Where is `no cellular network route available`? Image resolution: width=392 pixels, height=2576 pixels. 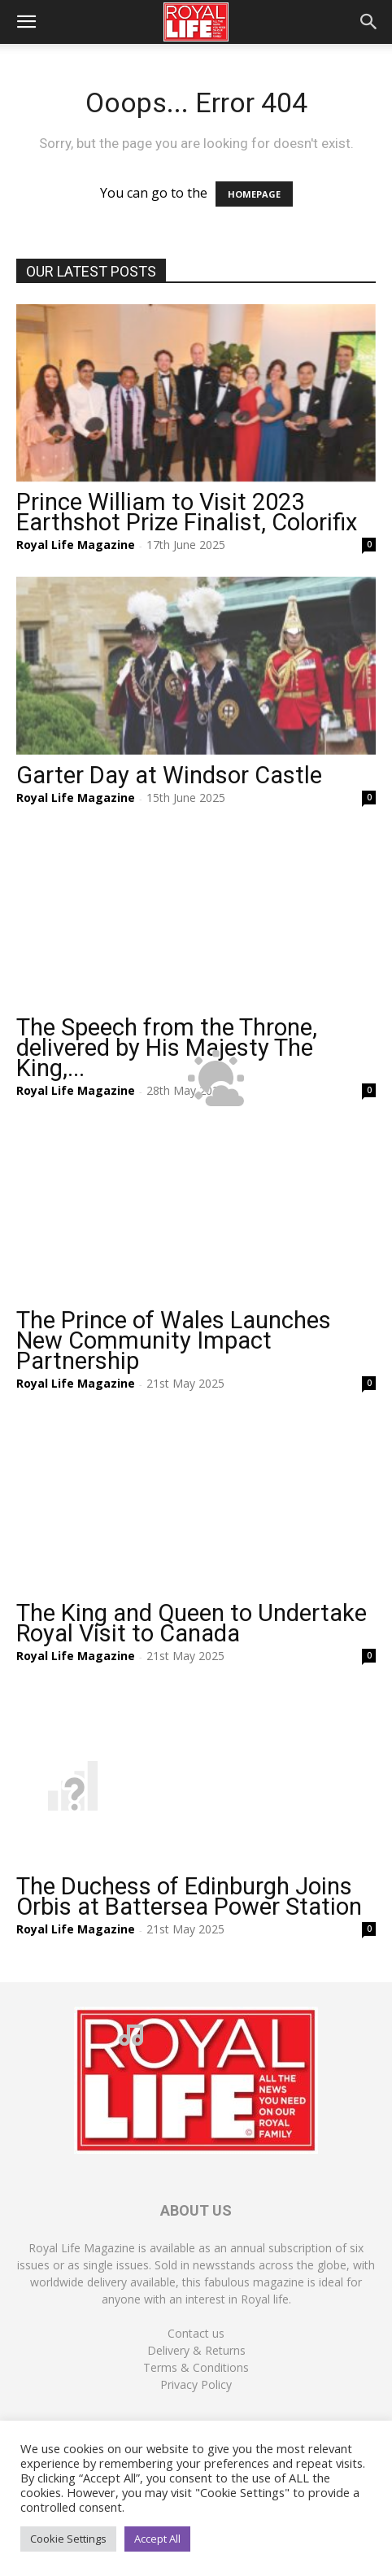
no cellular network route available is located at coordinates (74, 1787).